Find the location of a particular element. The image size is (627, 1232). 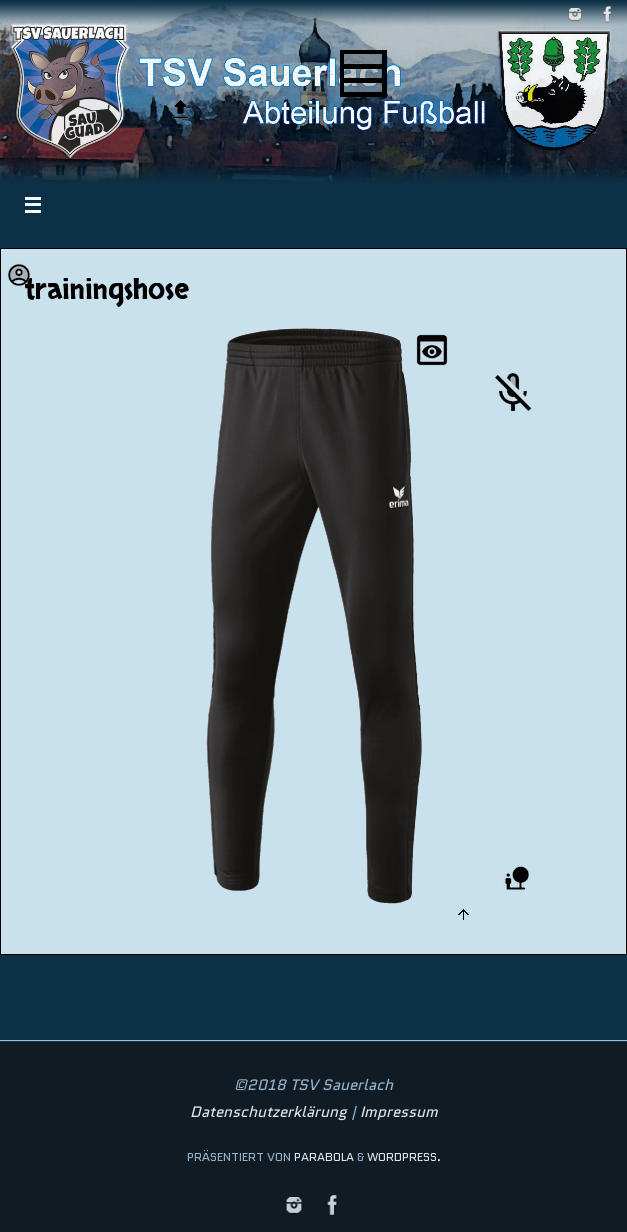

scroll to top of page is located at coordinates (463, 914).